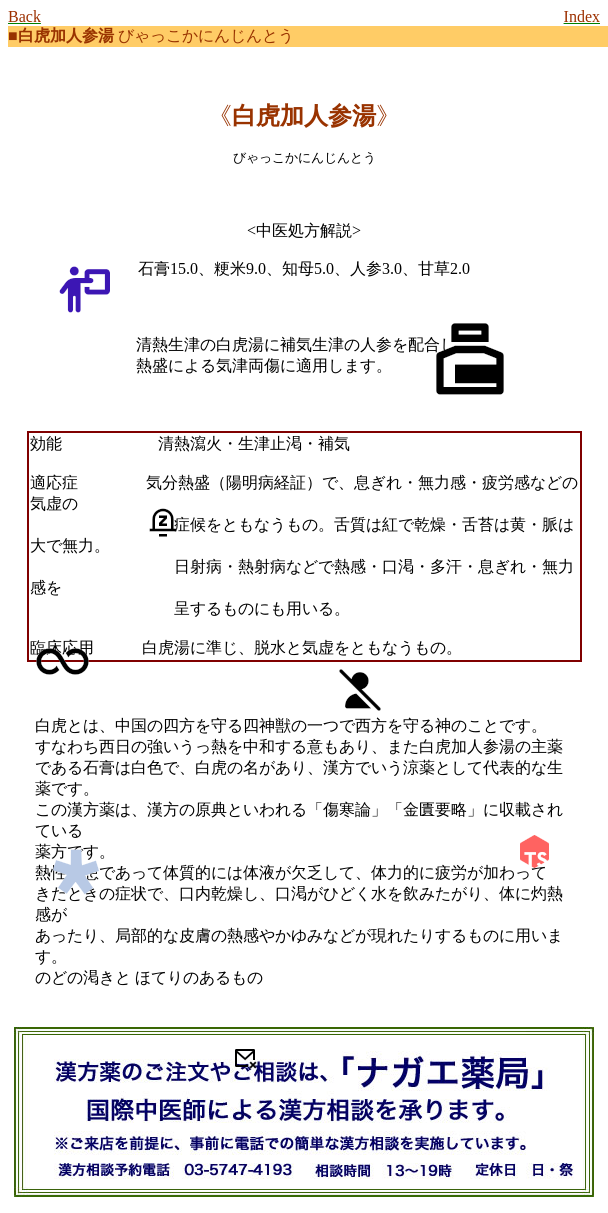 The image size is (608, 1213). Describe the element at coordinates (62, 661) in the screenshot. I see `indicates unlimited or infinite content` at that location.